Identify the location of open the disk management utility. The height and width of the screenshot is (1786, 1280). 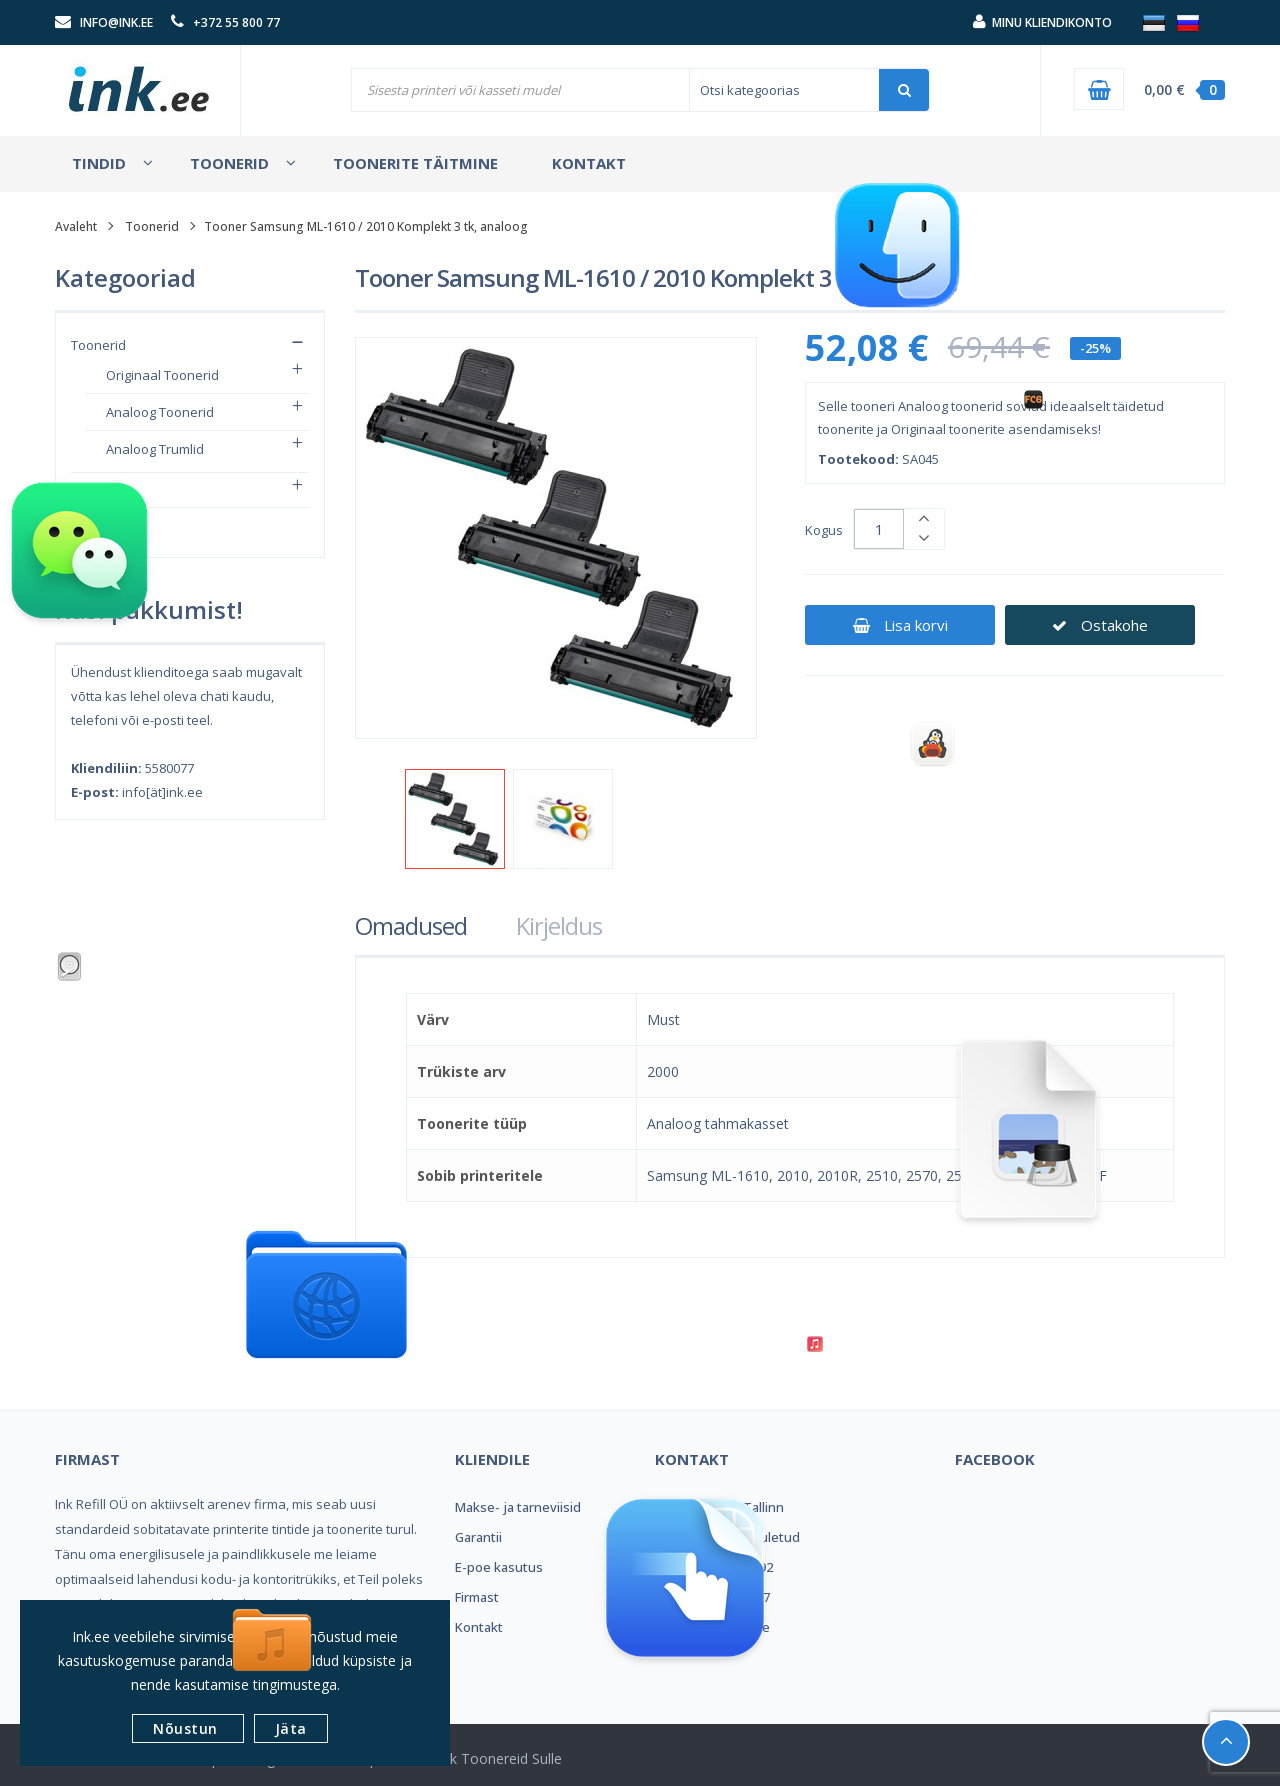
(69, 966).